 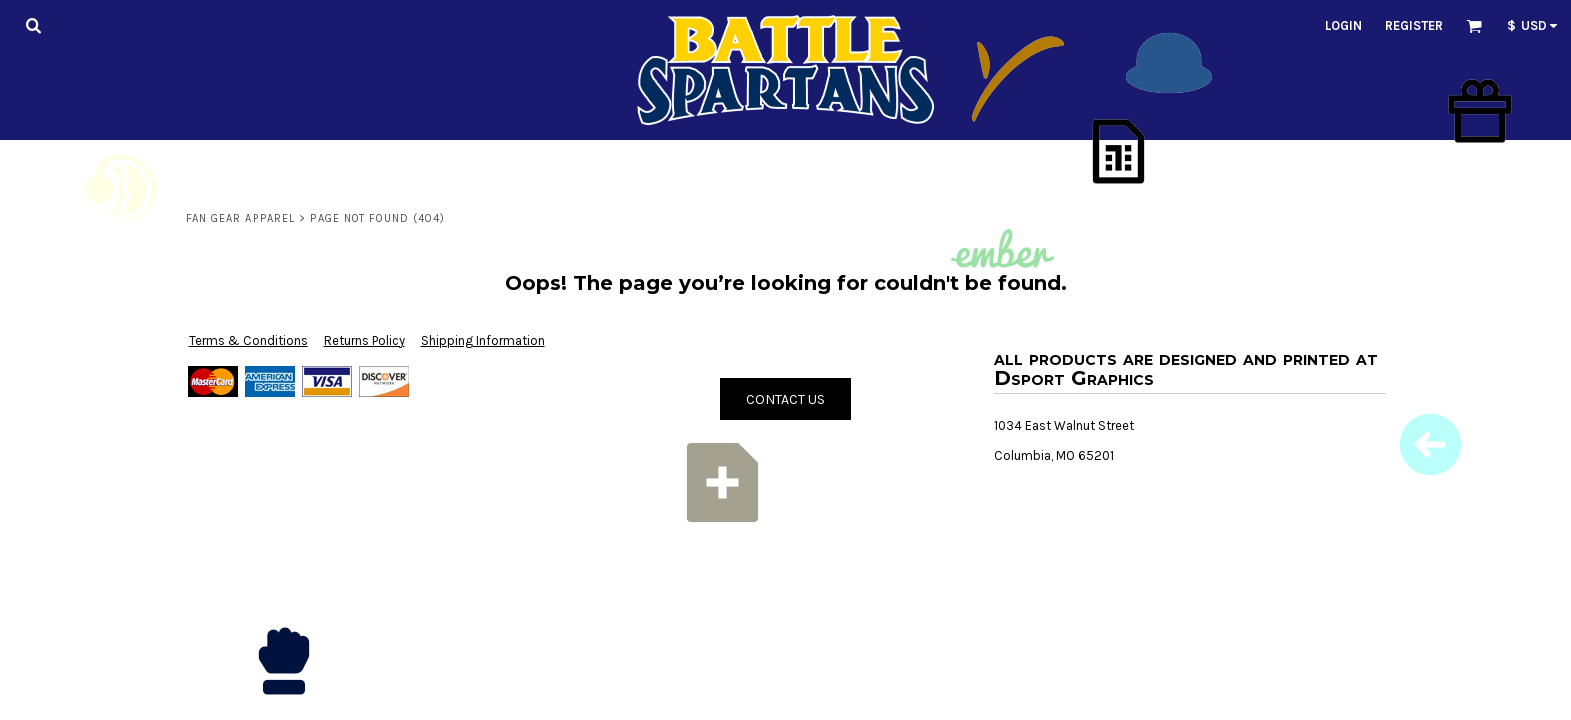 I want to click on go back to the previous screen, so click(x=1430, y=444).